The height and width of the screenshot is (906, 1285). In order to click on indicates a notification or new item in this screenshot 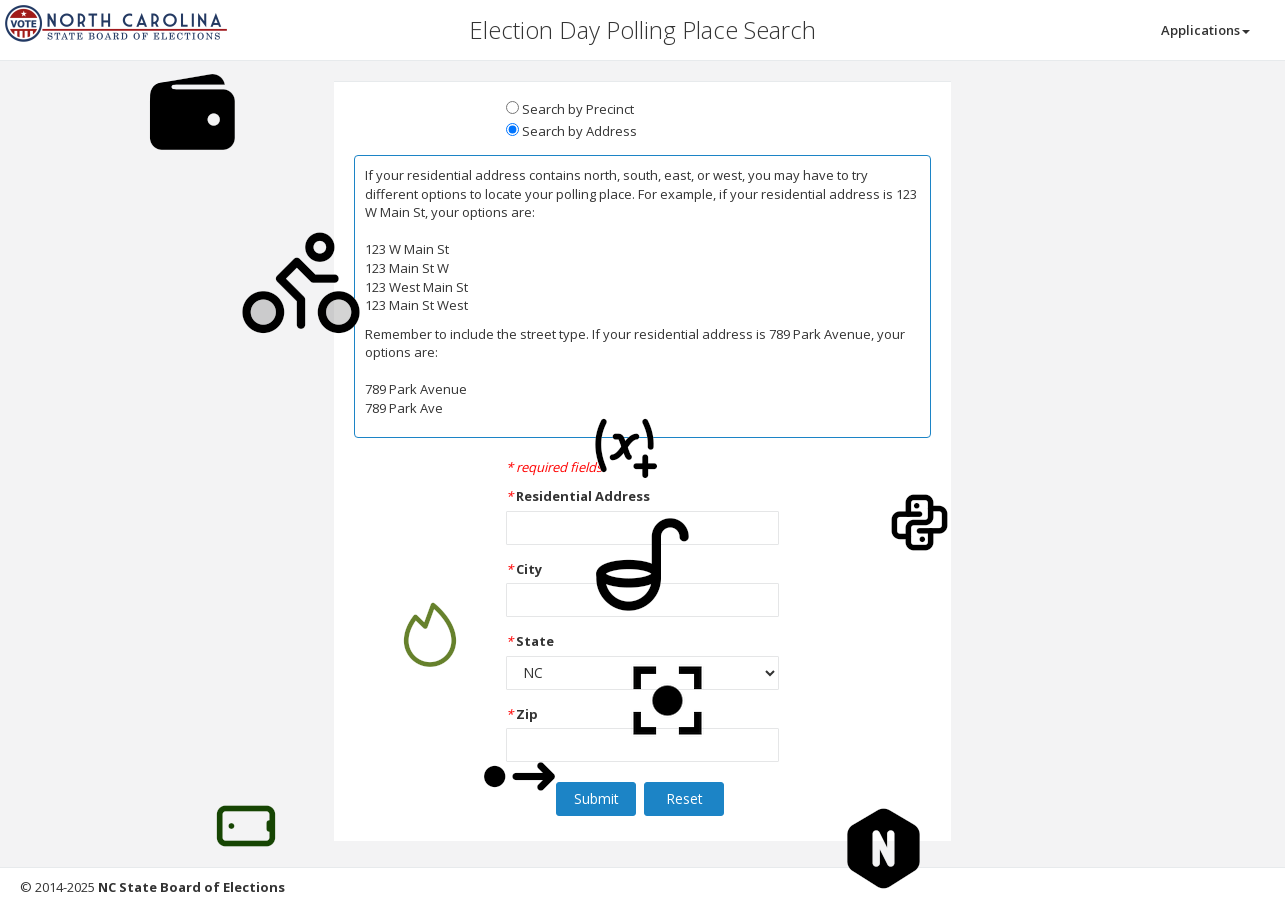, I will do `click(883, 848)`.